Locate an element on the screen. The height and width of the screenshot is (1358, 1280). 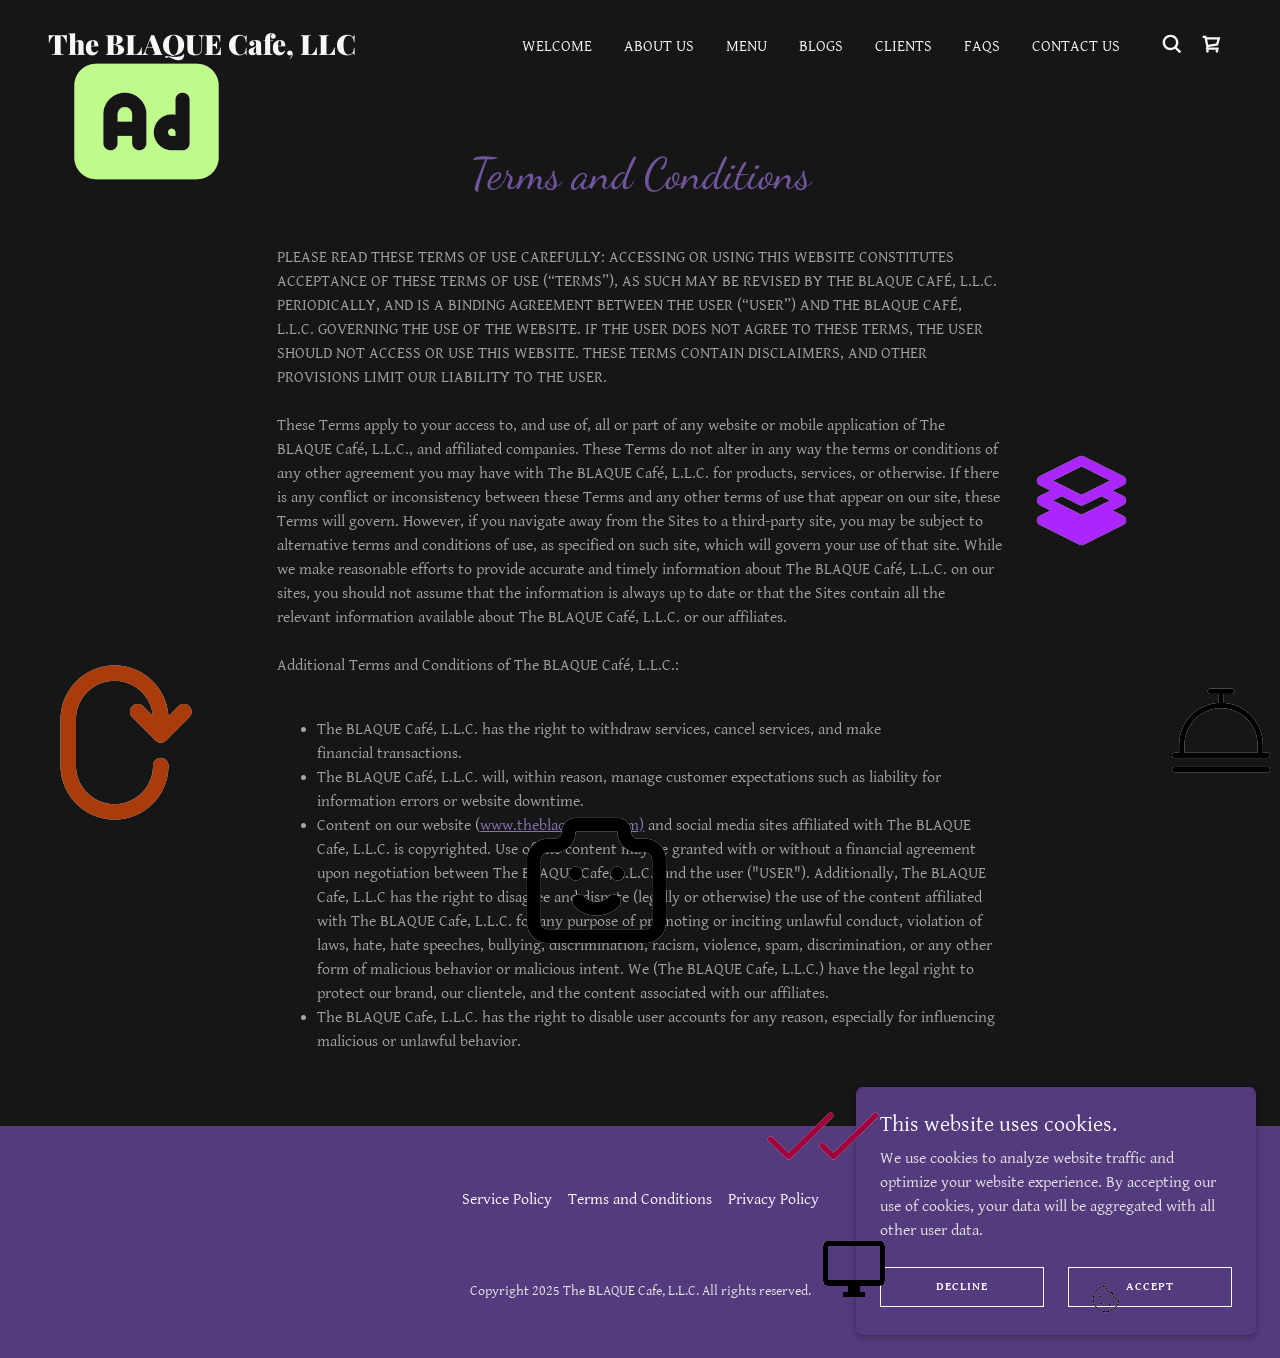
switch to desktop view is located at coordinates (854, 1269).